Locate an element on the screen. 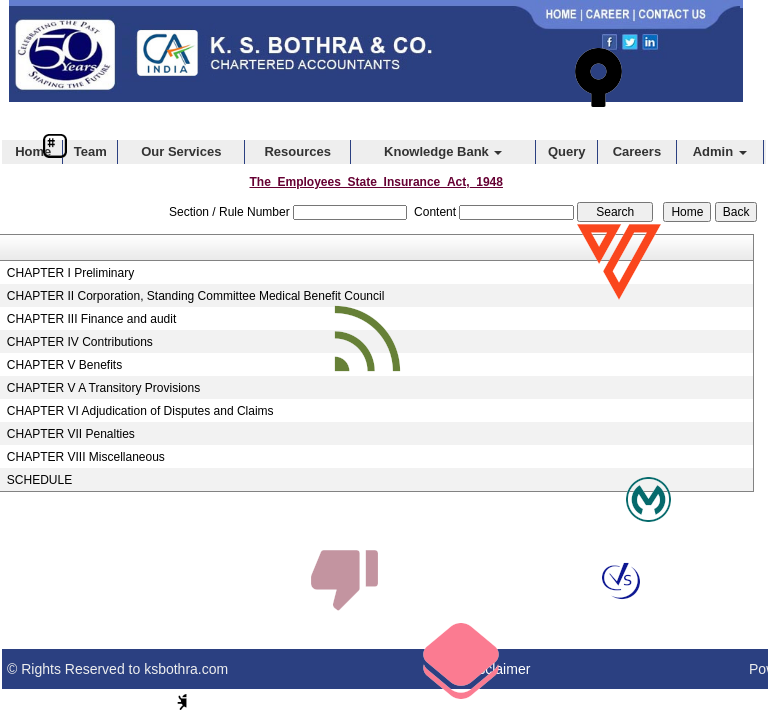 This screenshot has width=768, height=720. openlayers mapping library logo is located at coordinates (461, 661).